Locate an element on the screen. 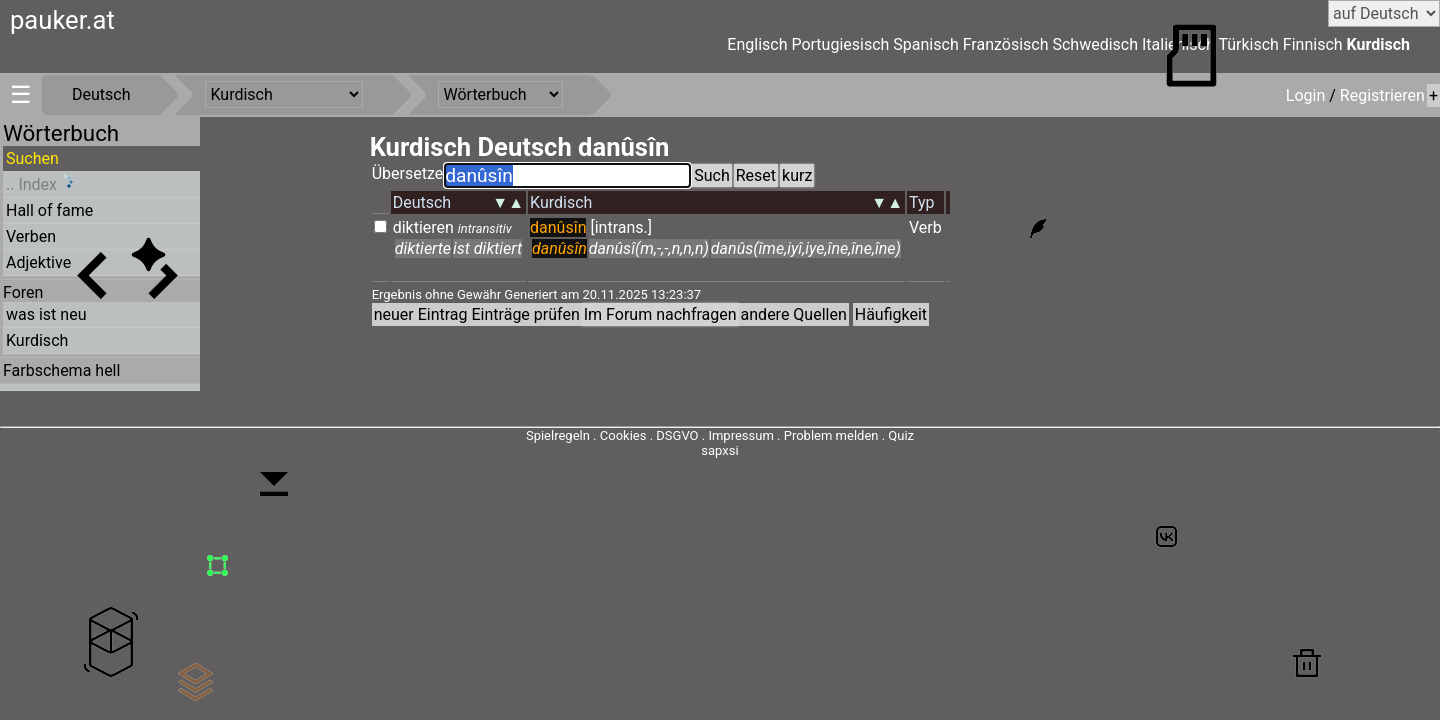  compose or write a new document is located at coordinates (1038, 228).